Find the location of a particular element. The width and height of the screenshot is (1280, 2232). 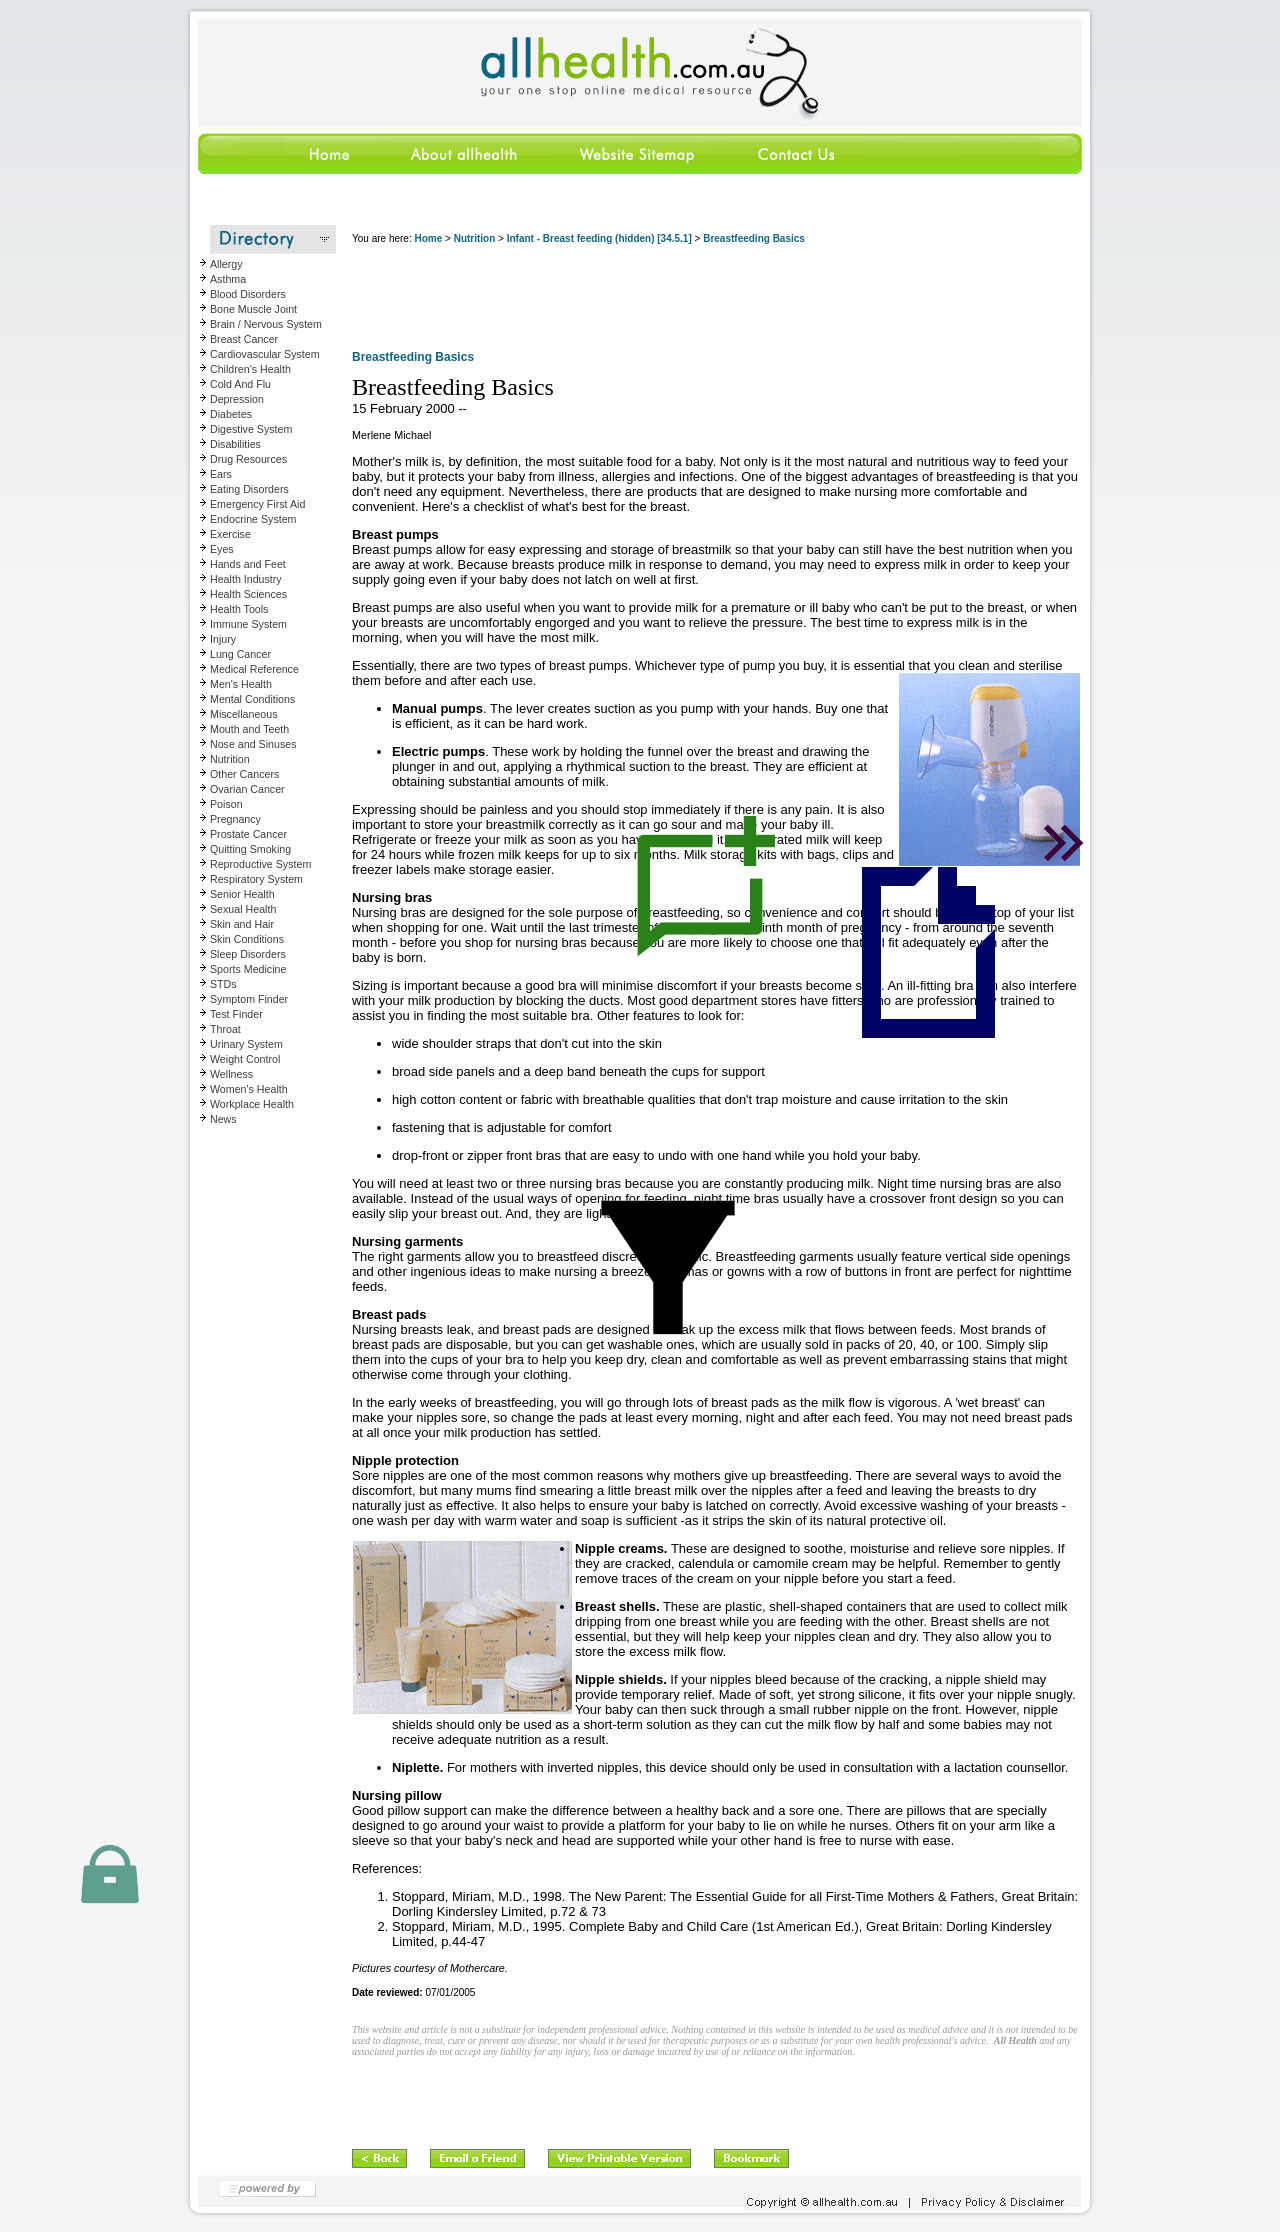

open giphy to search for gifs is located at coordinates (928, 952).